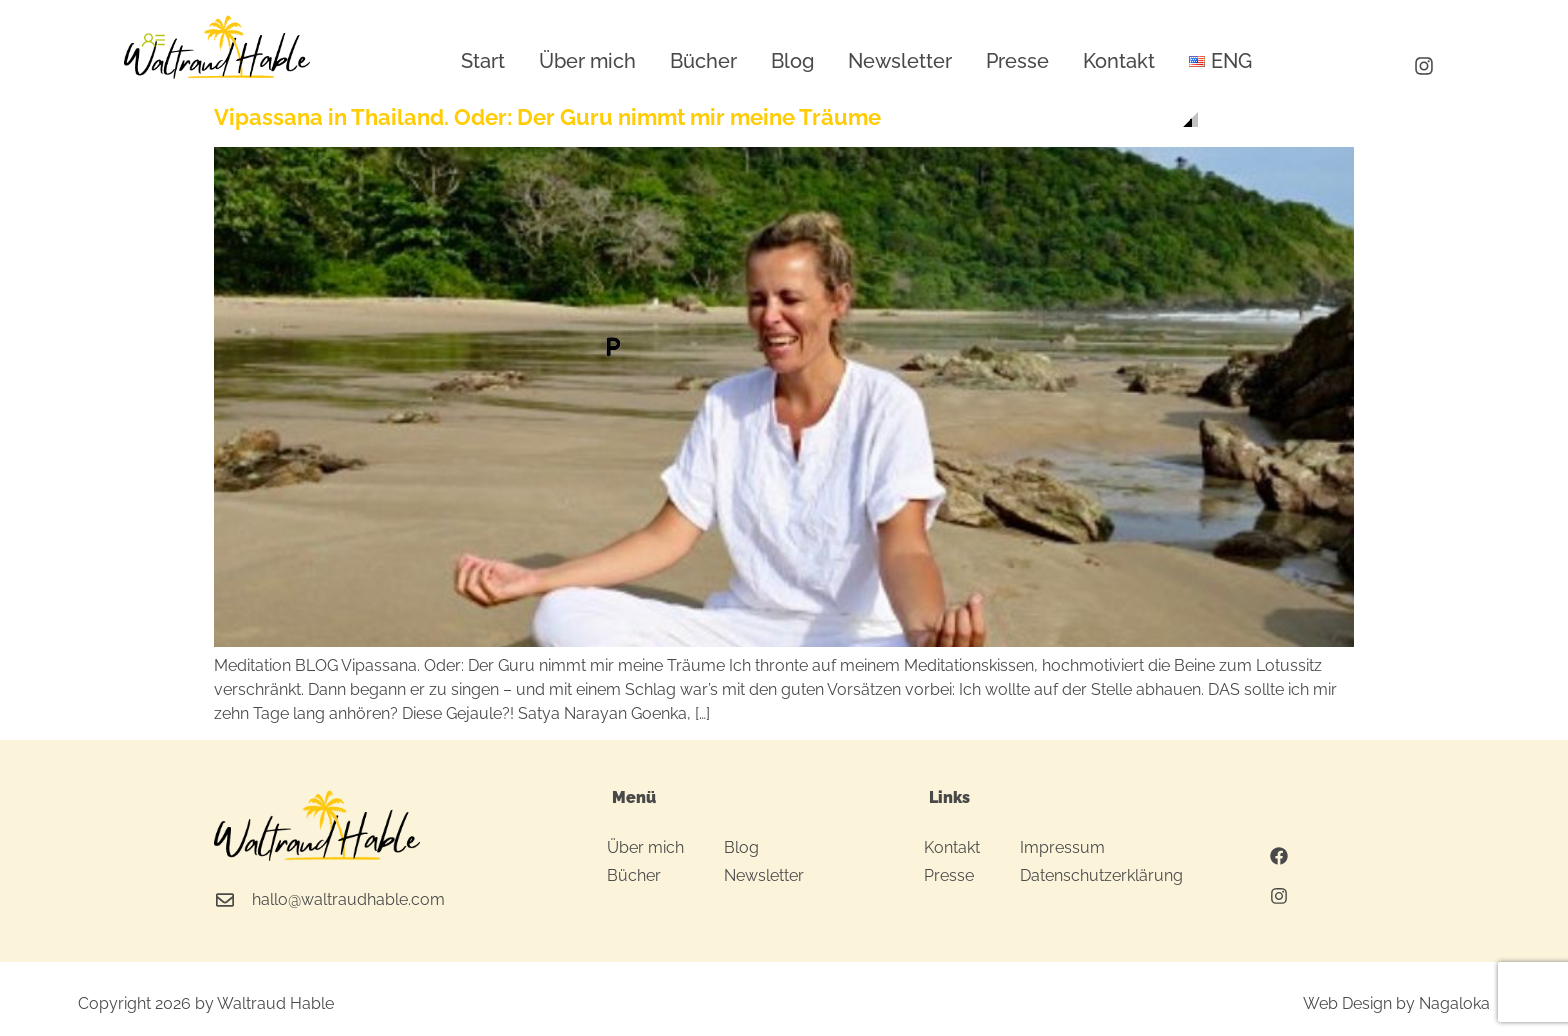 The height and width of the screenshot is (1036, 1568). I want to click on find nearby parking locations, so click(613, 347).